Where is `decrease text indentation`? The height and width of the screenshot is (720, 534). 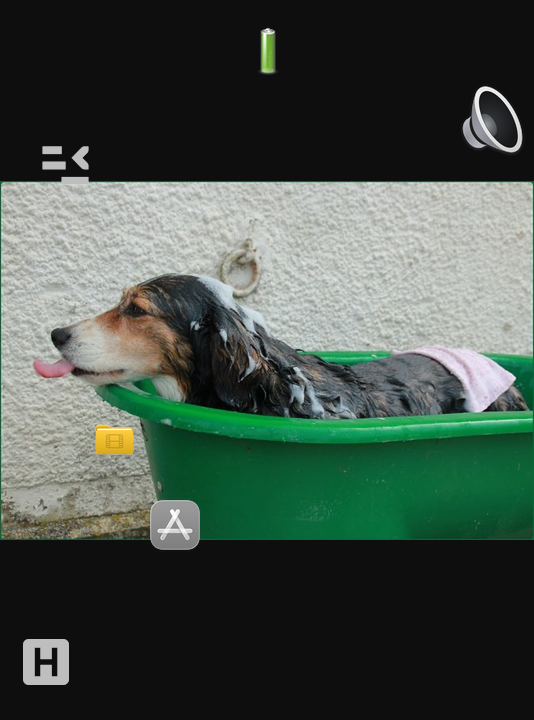 decrease text indentation is located at coordinates (65, 165).